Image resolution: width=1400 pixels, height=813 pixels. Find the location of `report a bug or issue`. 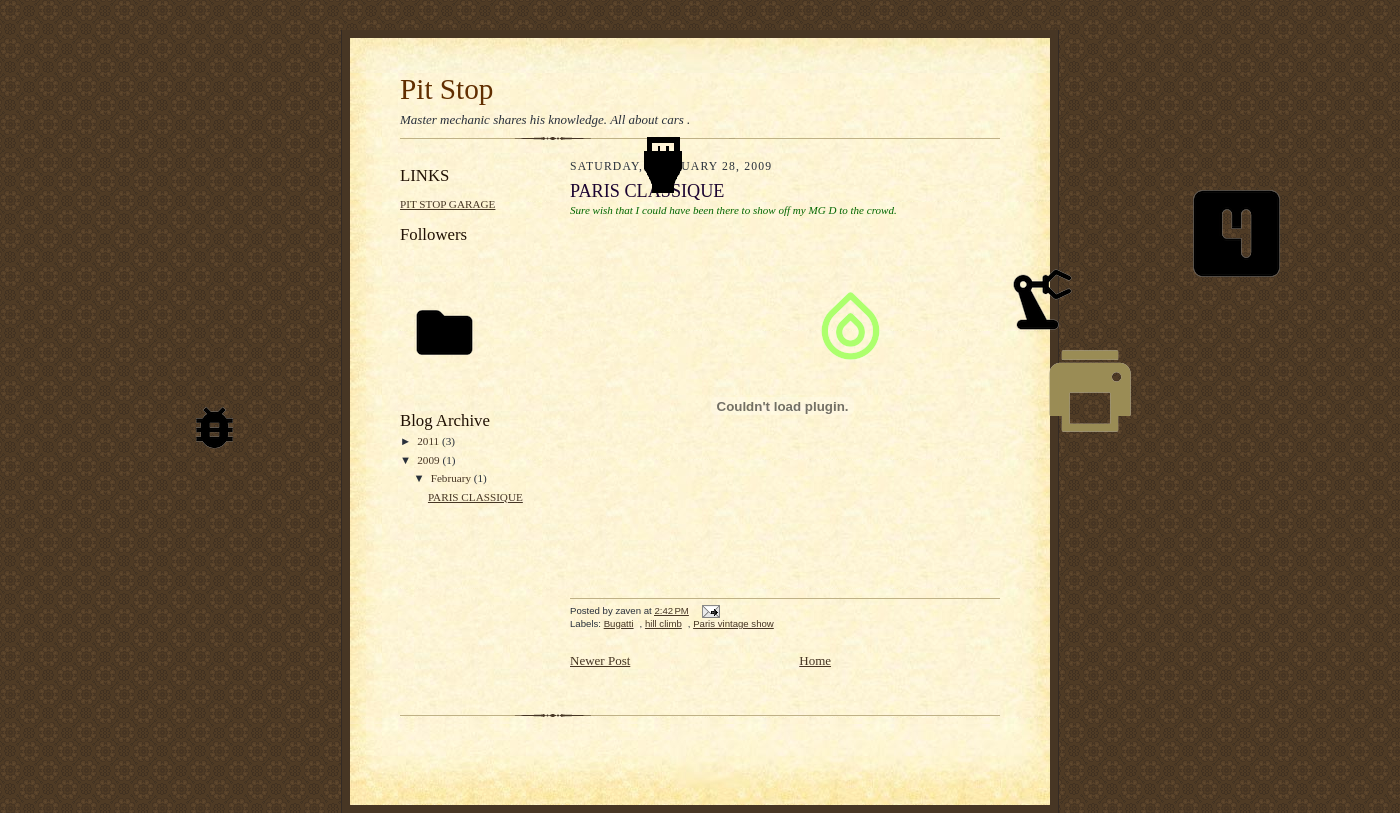

report a bug or issue is located at coordinates (214, 427).